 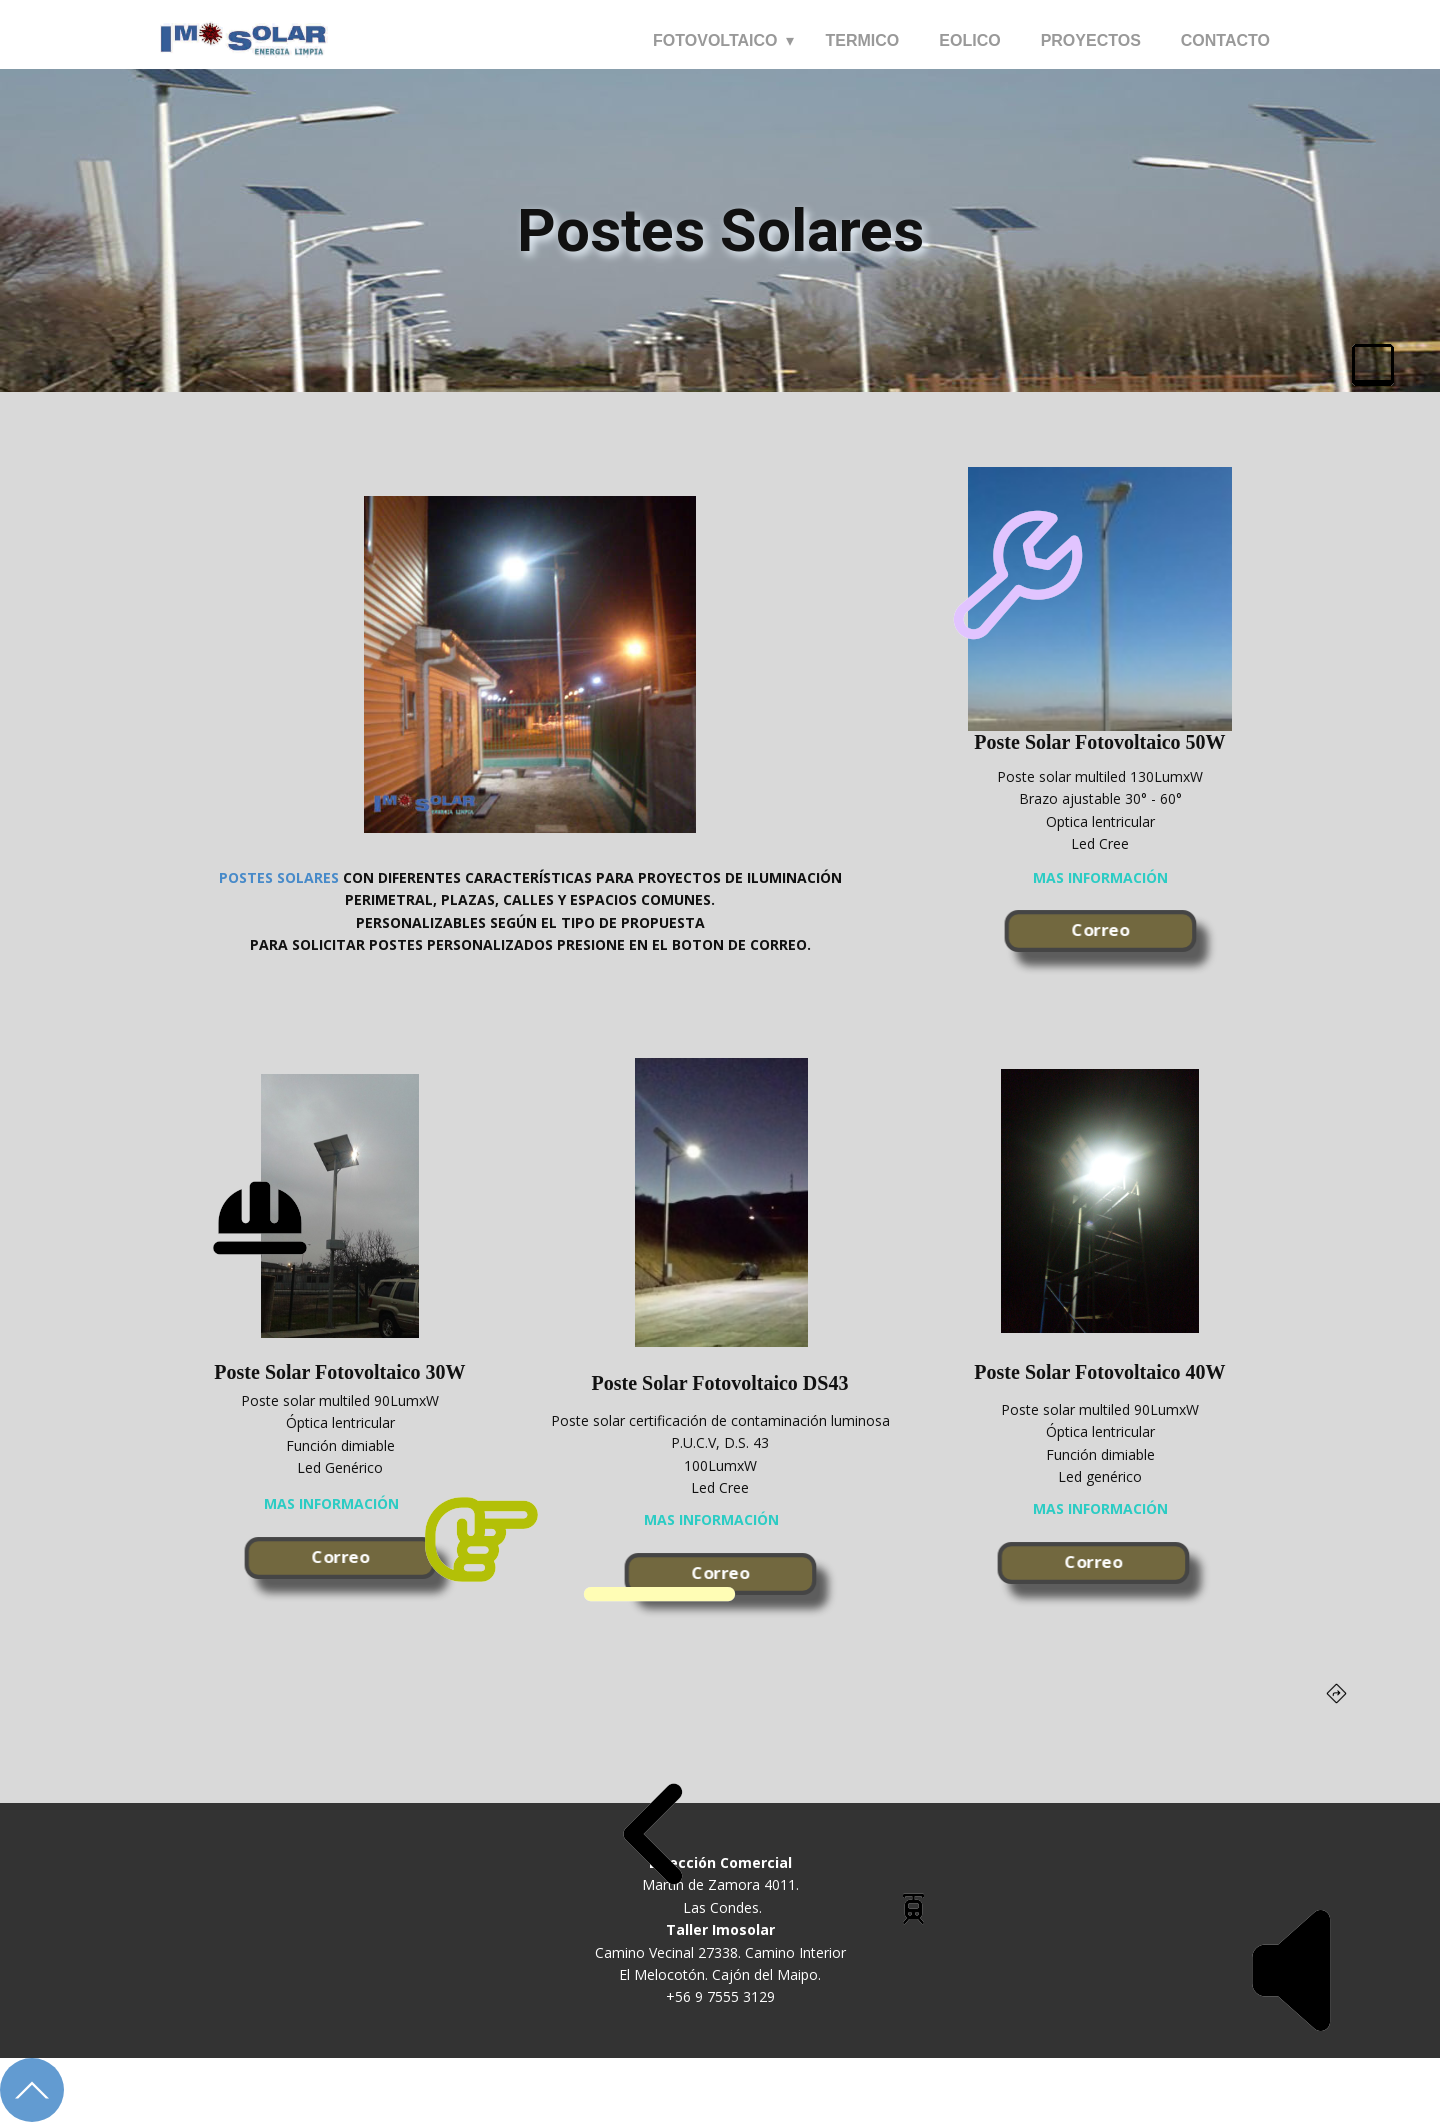 What do you see at coordinates (913, 1908) in the screenshot?
I see `access public transit or tram routes` at bounding box center [913, 1908].